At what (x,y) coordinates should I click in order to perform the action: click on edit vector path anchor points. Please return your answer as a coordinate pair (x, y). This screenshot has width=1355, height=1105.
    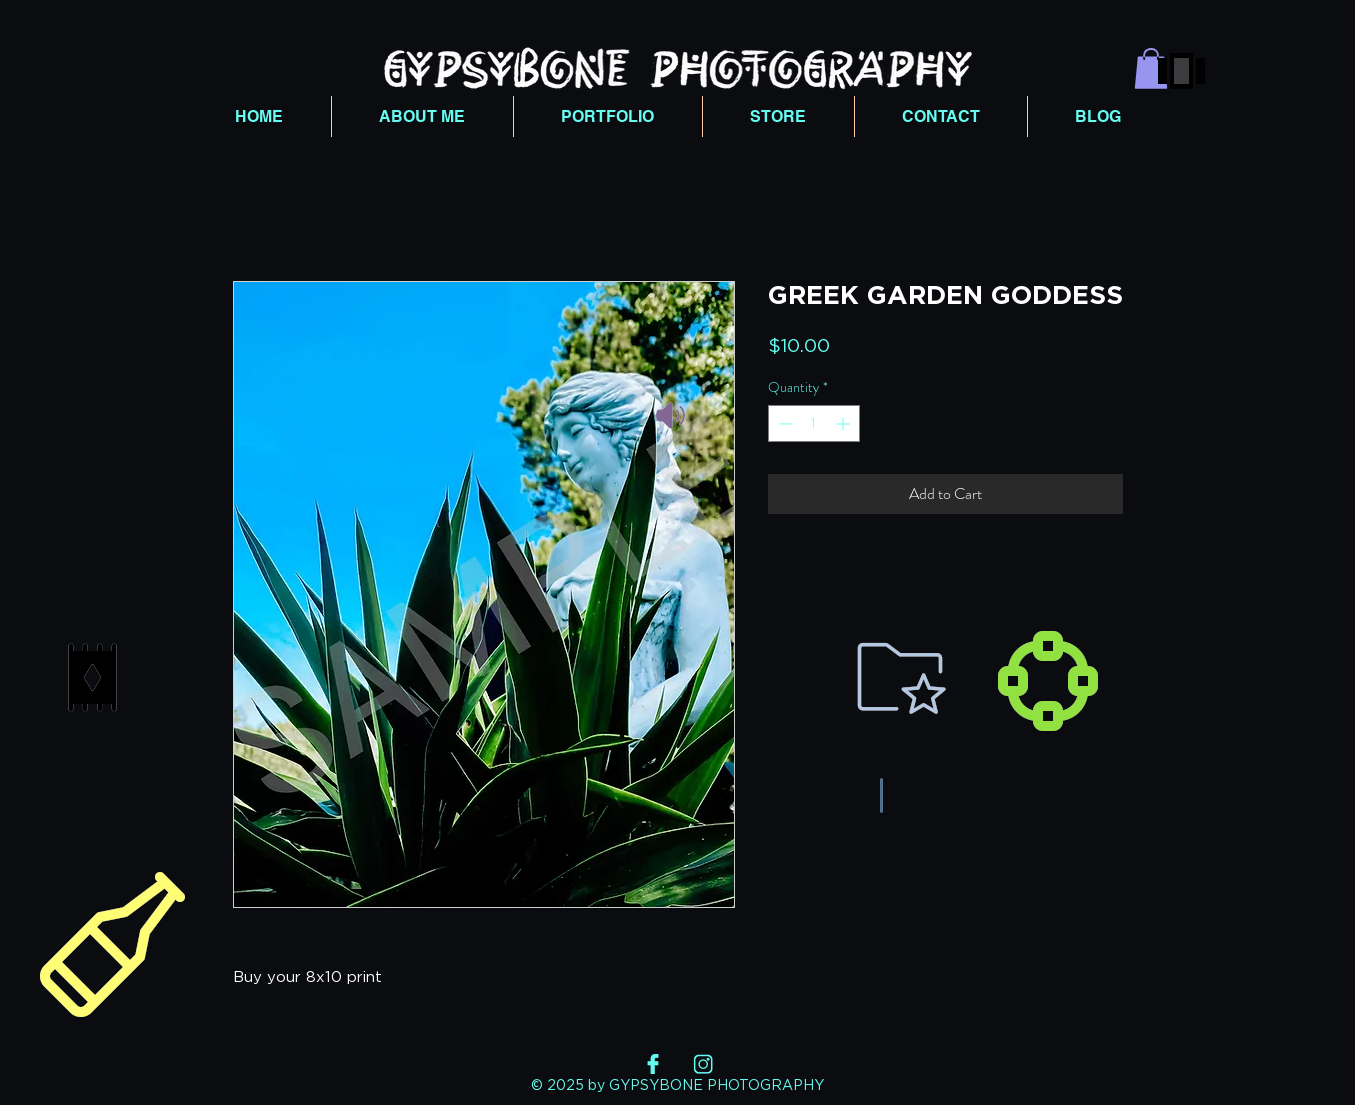
    Looking at the image, I should click on (1048, 681).